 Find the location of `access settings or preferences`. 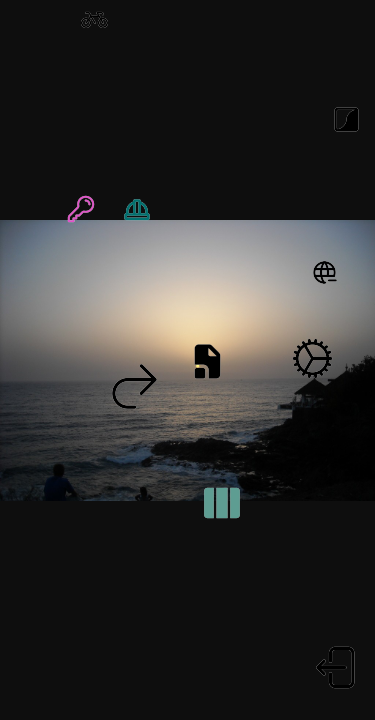

access settings or preferences is located at coordinates (312, 358).